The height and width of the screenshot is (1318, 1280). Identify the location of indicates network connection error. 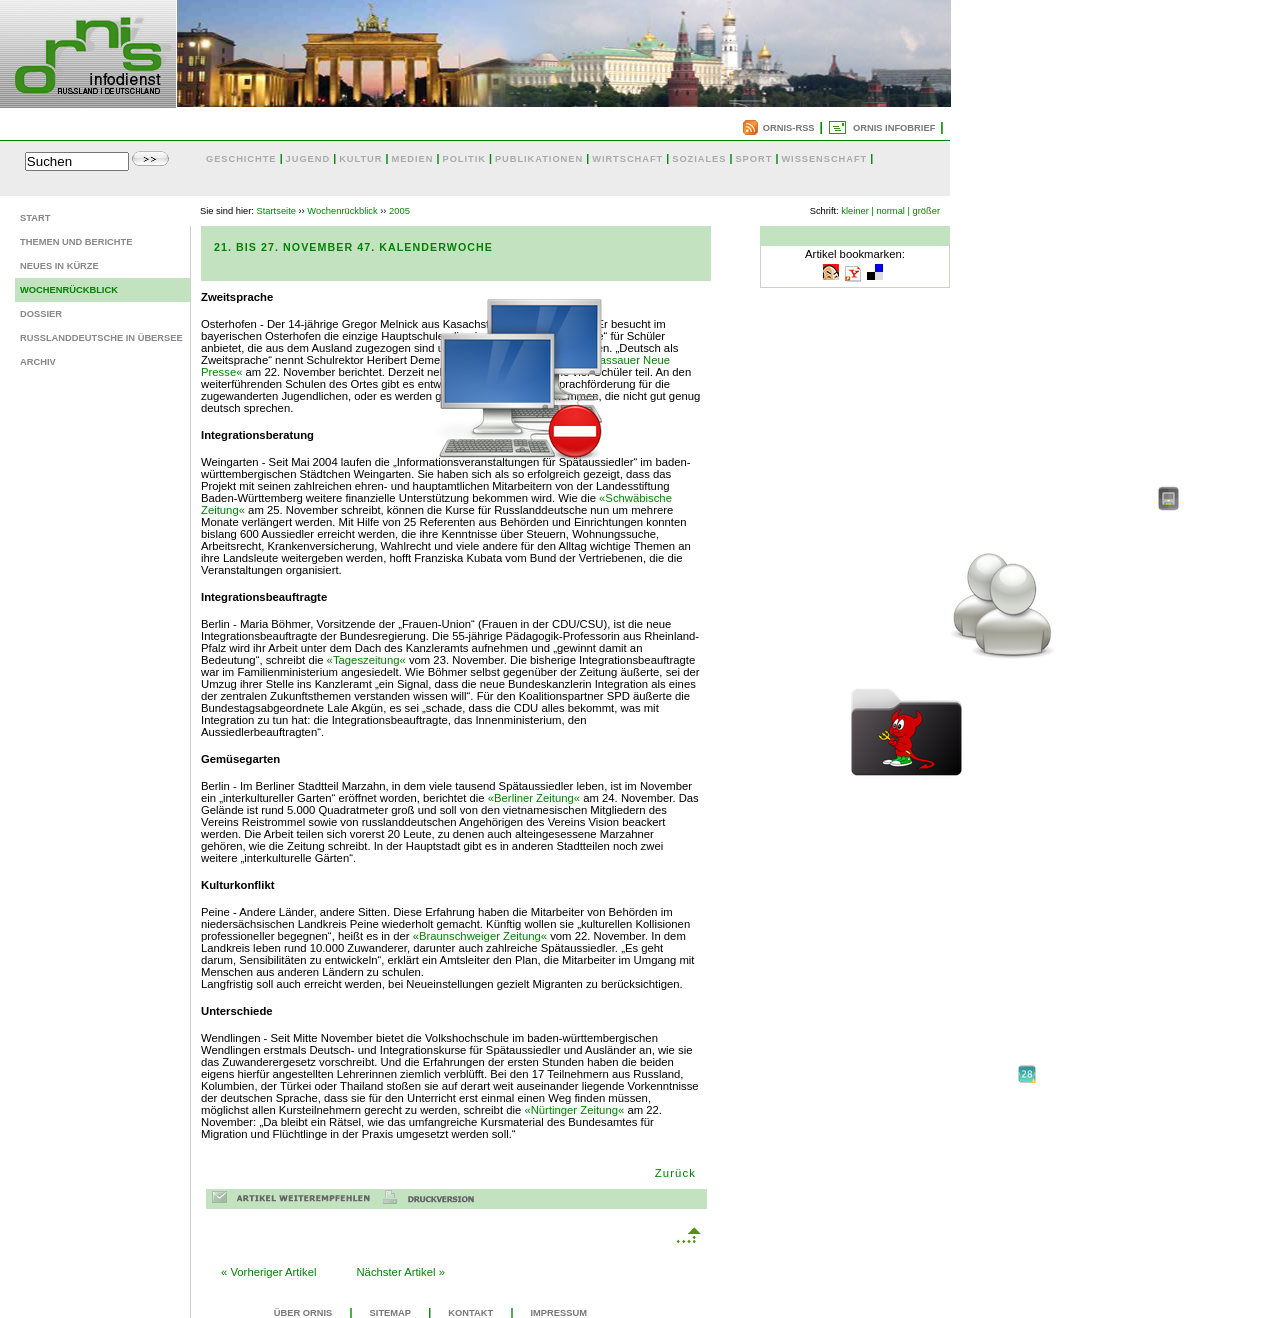
(519, 378).